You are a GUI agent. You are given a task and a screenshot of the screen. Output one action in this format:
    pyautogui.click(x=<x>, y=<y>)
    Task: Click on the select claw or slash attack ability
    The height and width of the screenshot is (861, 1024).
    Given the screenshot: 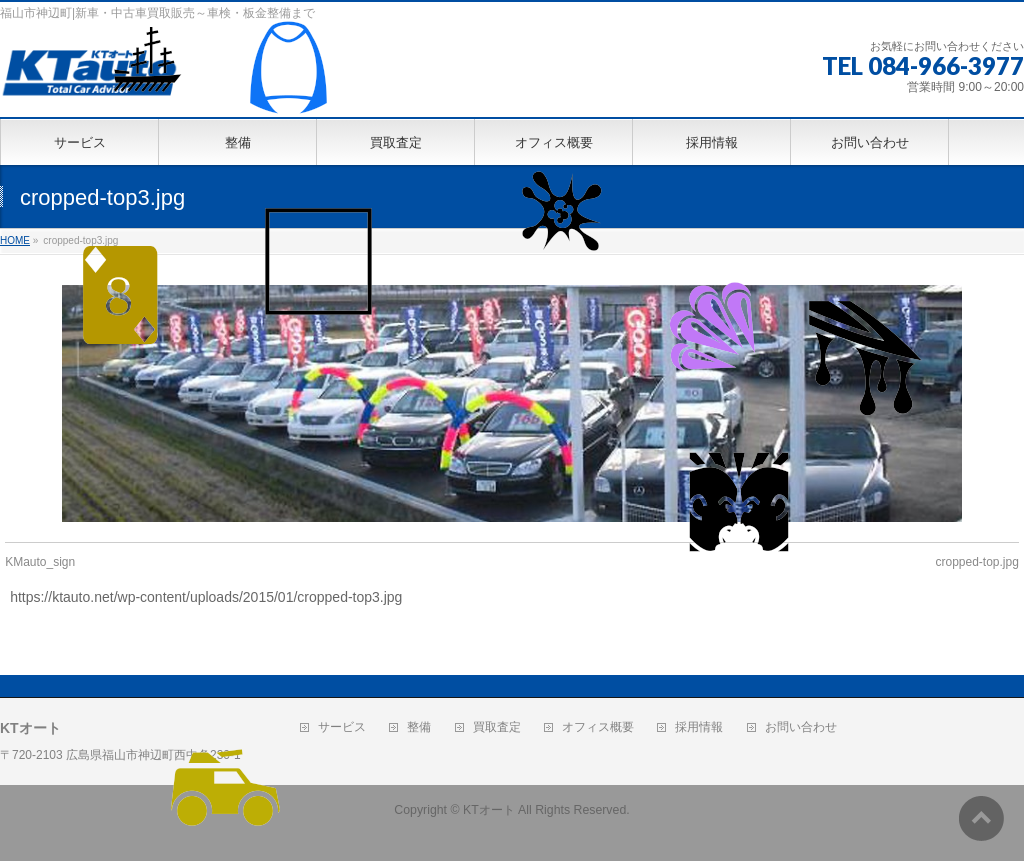 What is the action you would take?
    pyautogui.click(x=713, y=326)
    